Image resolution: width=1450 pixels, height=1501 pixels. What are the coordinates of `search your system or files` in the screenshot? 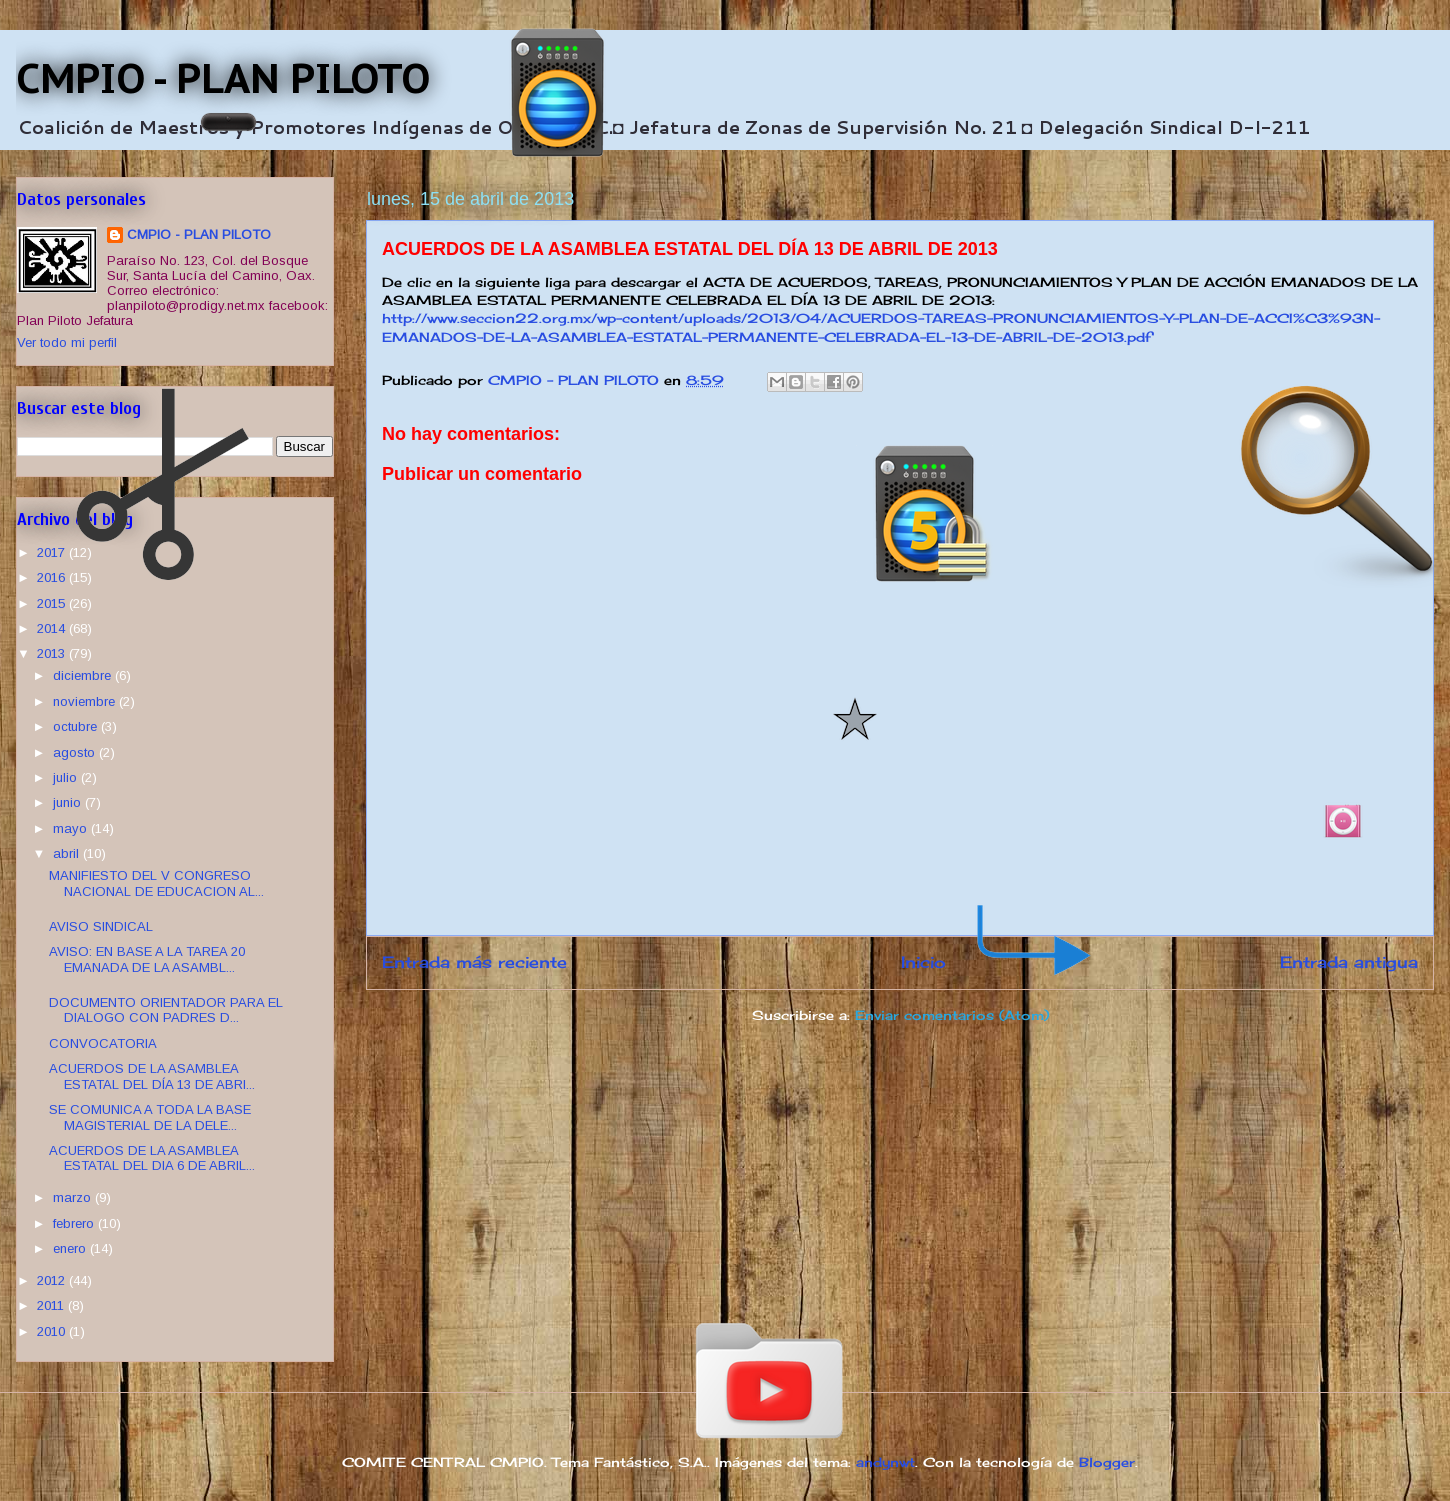 It's located at (1337, 482).